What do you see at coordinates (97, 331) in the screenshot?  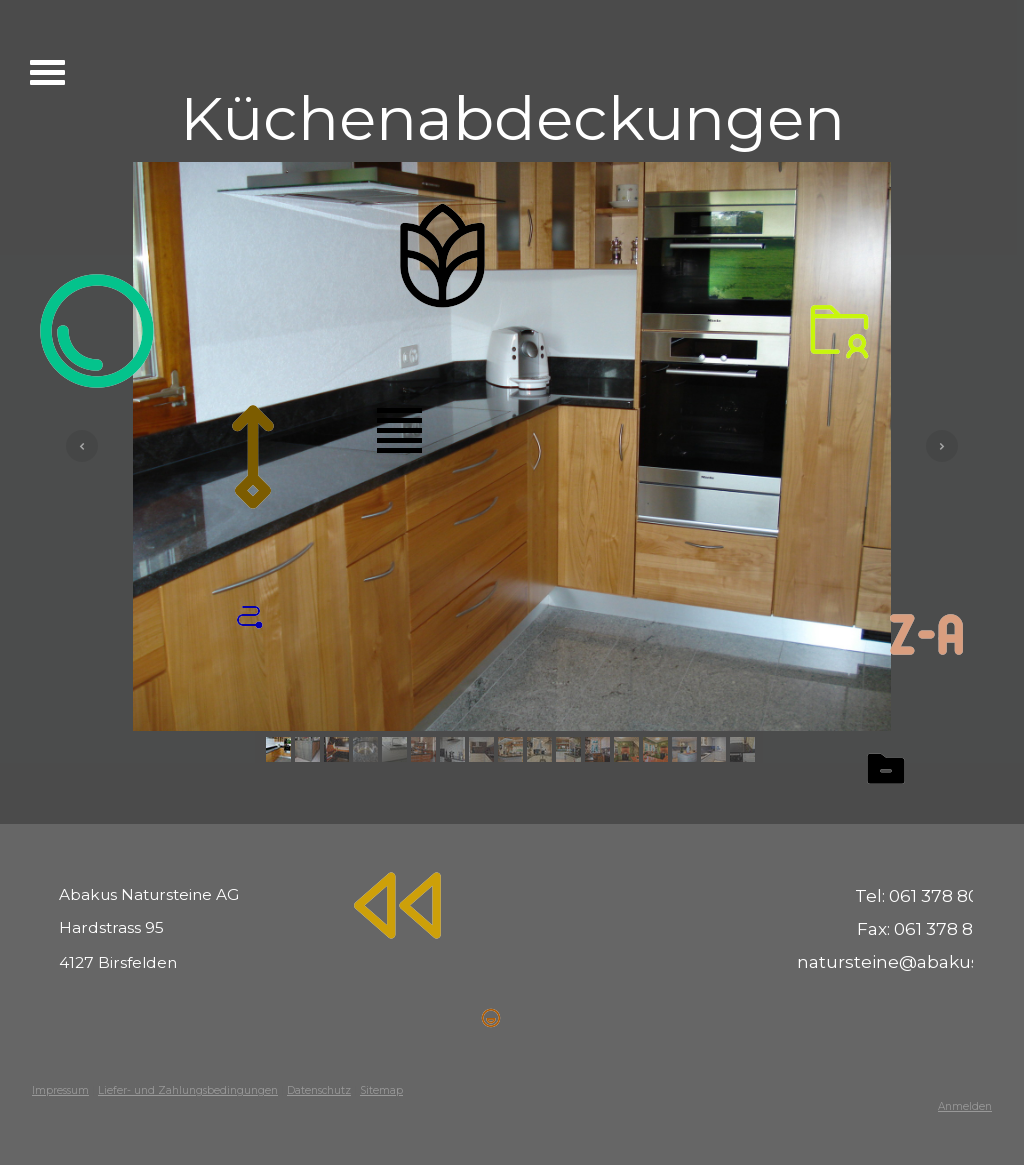 I see `apply inner shadow effect to bottom-left corner` at bounding box center [97, 331].